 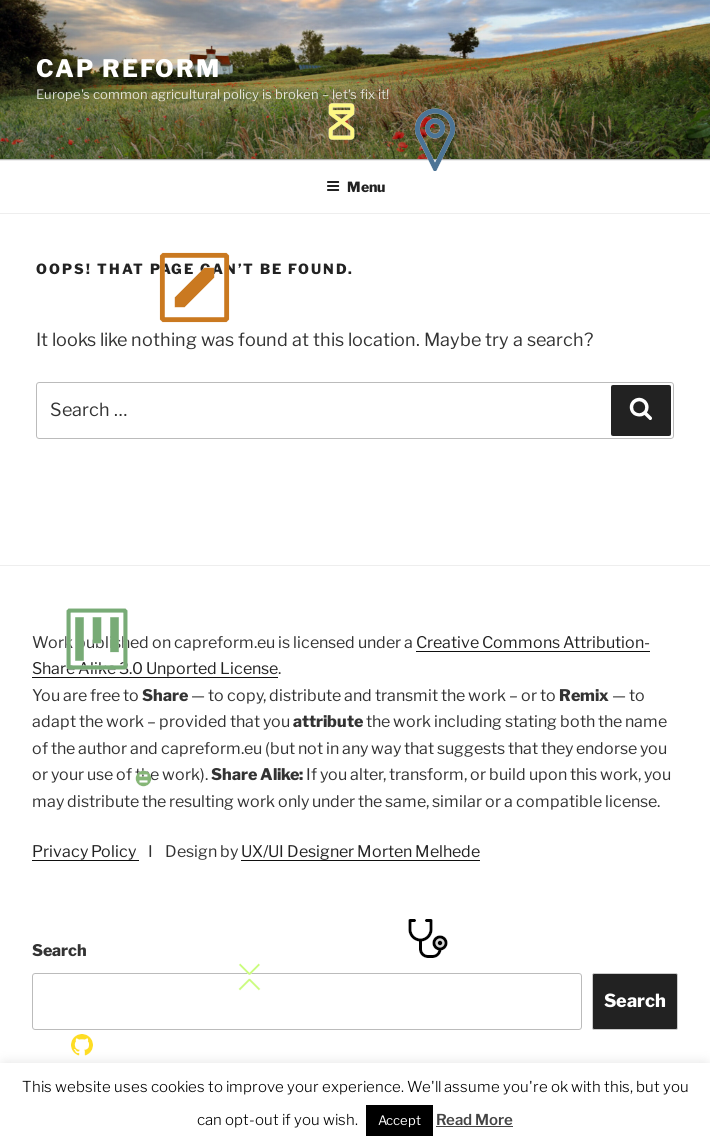 What do you see at coordinates (194, 287) in the screenshot?
I see `indicates a file ignored in diff comparison` at bounding box center [194, 287].